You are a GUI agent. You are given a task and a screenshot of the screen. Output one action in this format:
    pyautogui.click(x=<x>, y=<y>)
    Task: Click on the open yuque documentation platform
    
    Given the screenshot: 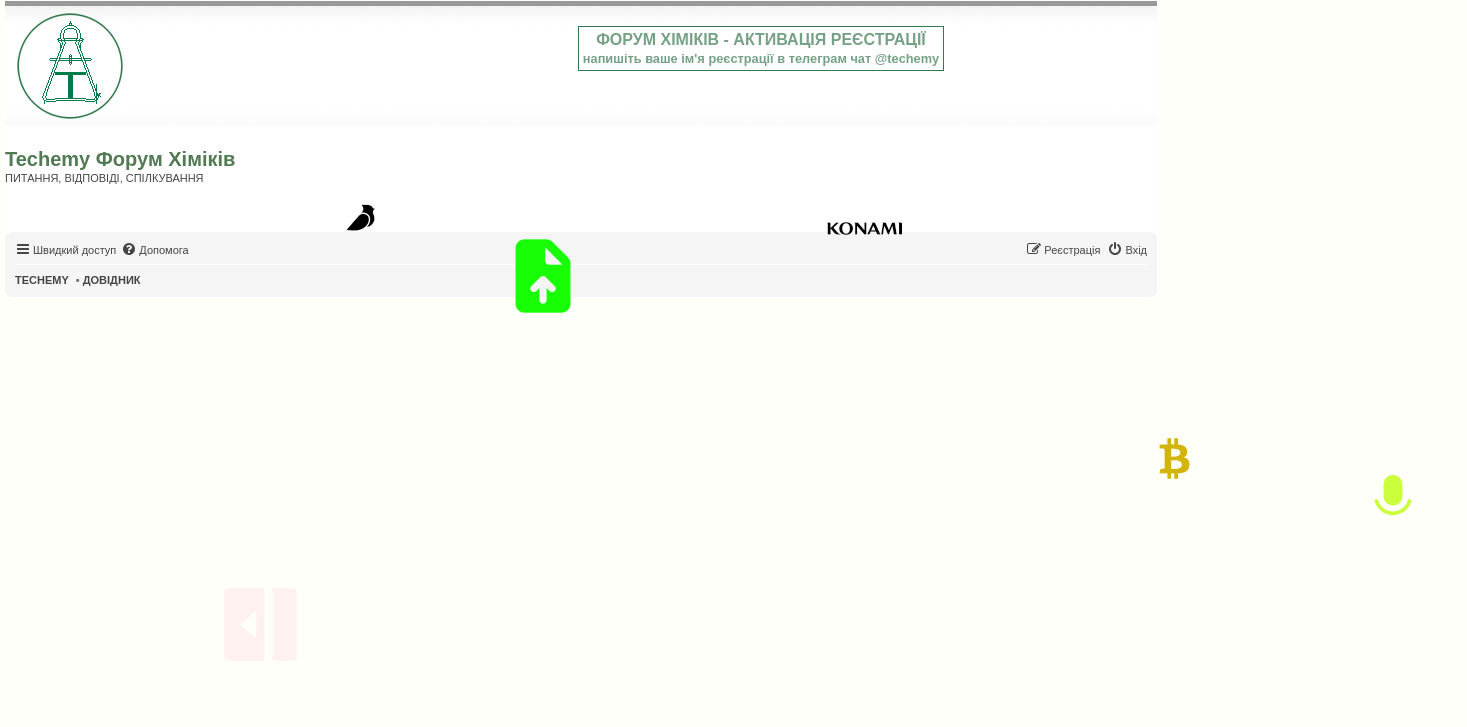 What is the action you would take?
    pyautogui.click(x=361, y=217)
    